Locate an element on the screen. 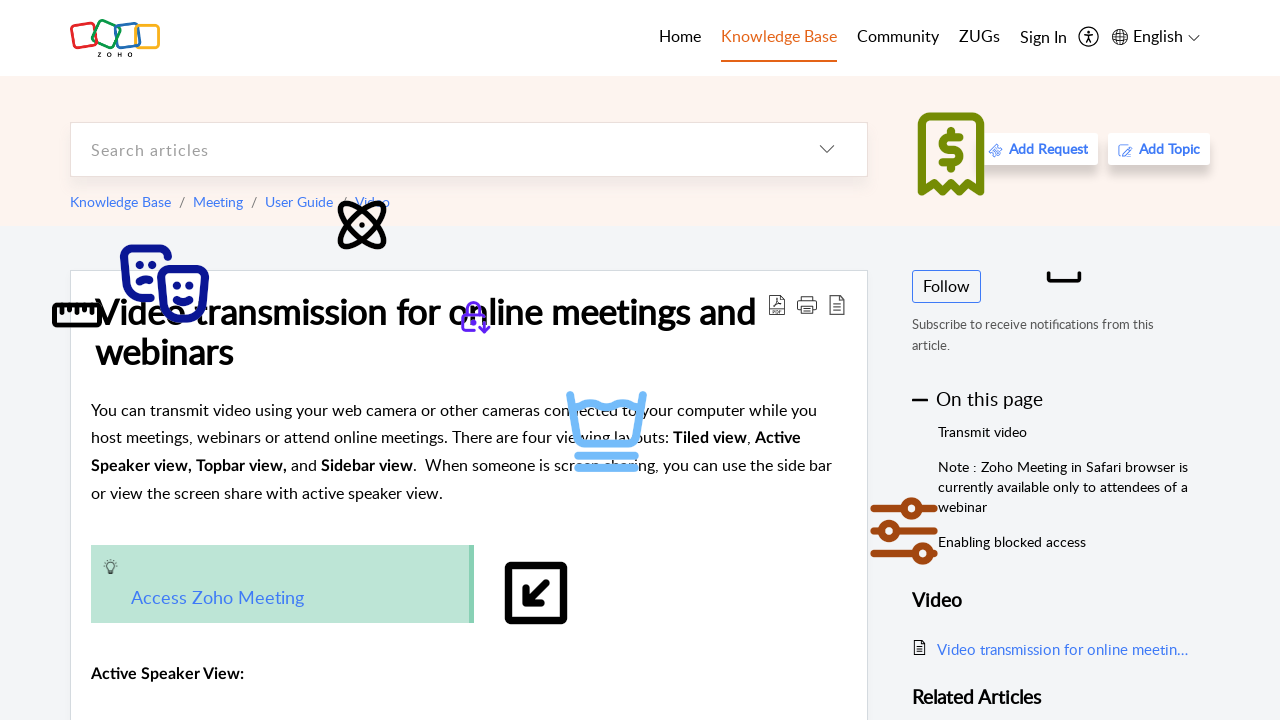 The height and width of the screenshot is (720, 1280). download secure or encrypted content is located at coordinates (473, 316).